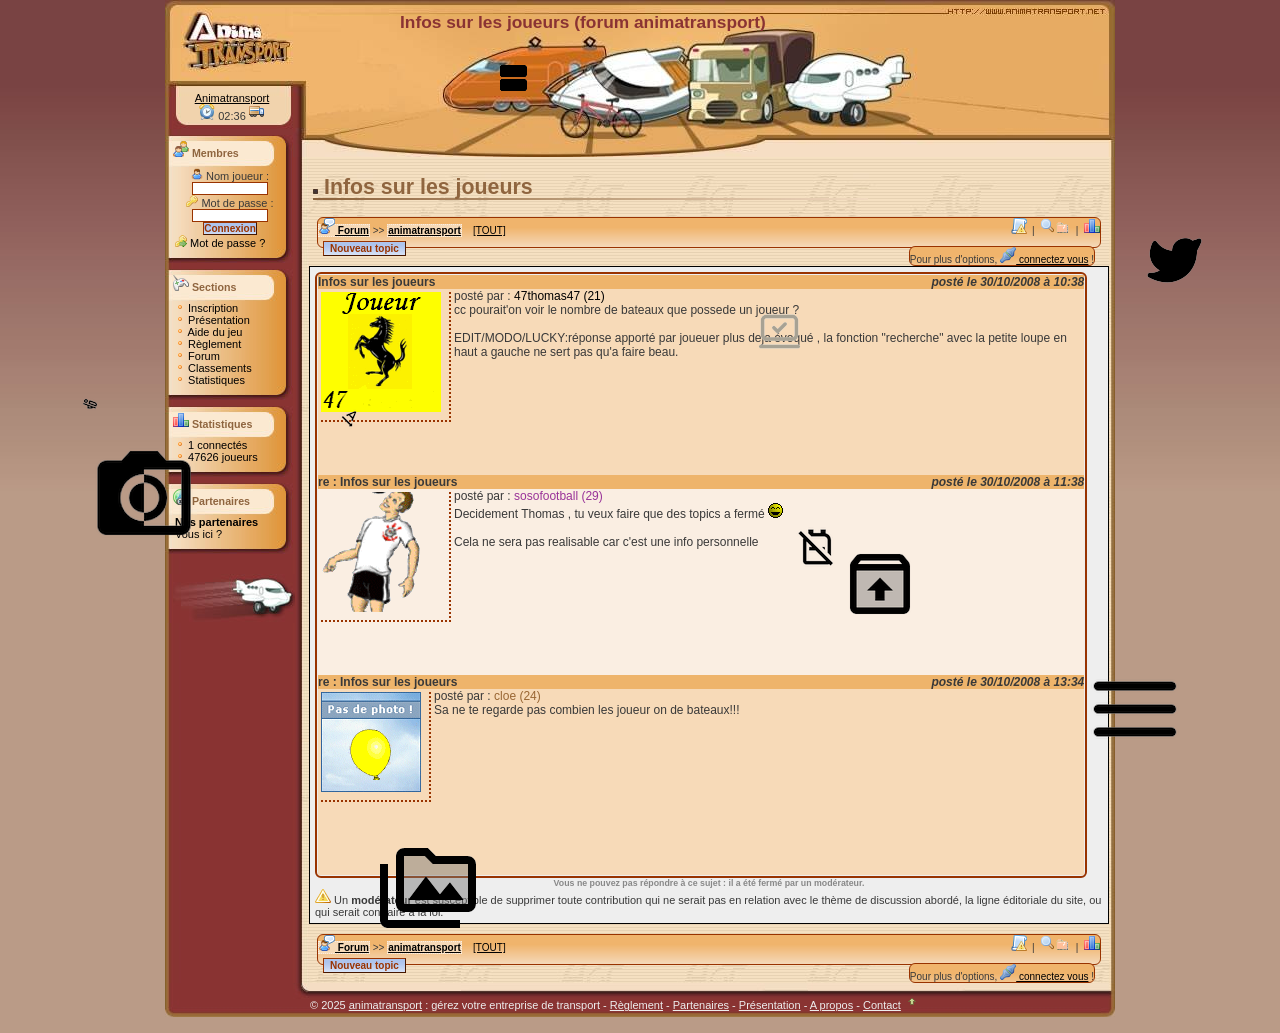  Describe the element at coordinates (880, 584) in the screenshot. I see `restore item from archive` at that location.